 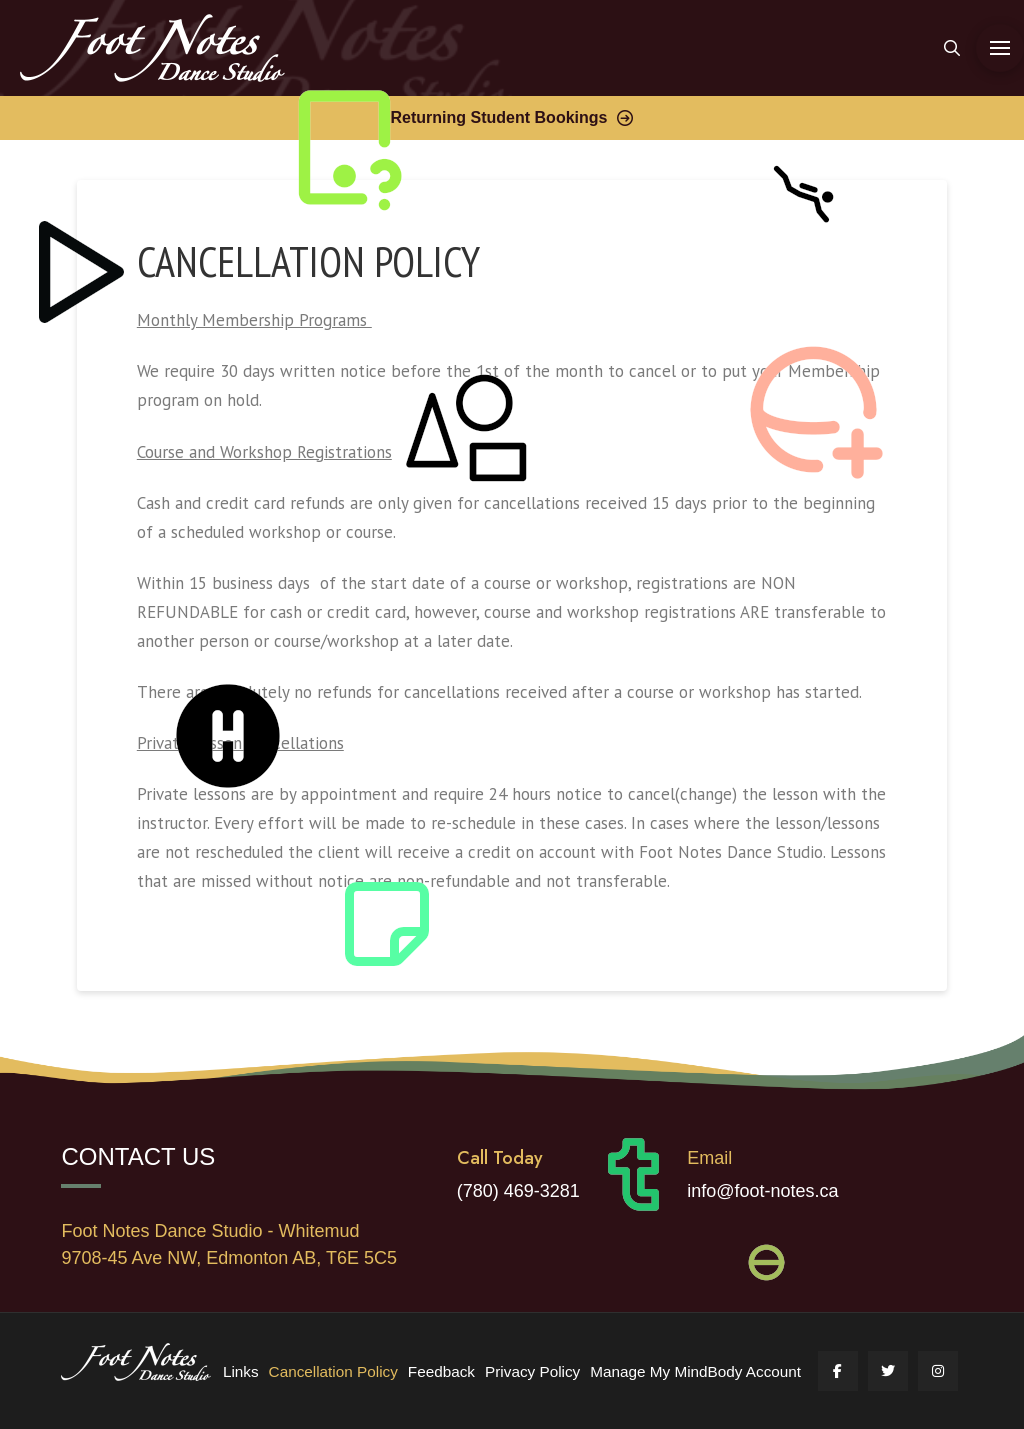 What do you see at coordinates (344, 147) in the screenshot?
I see `tablet device help or support` at bounding box center [344, 147].